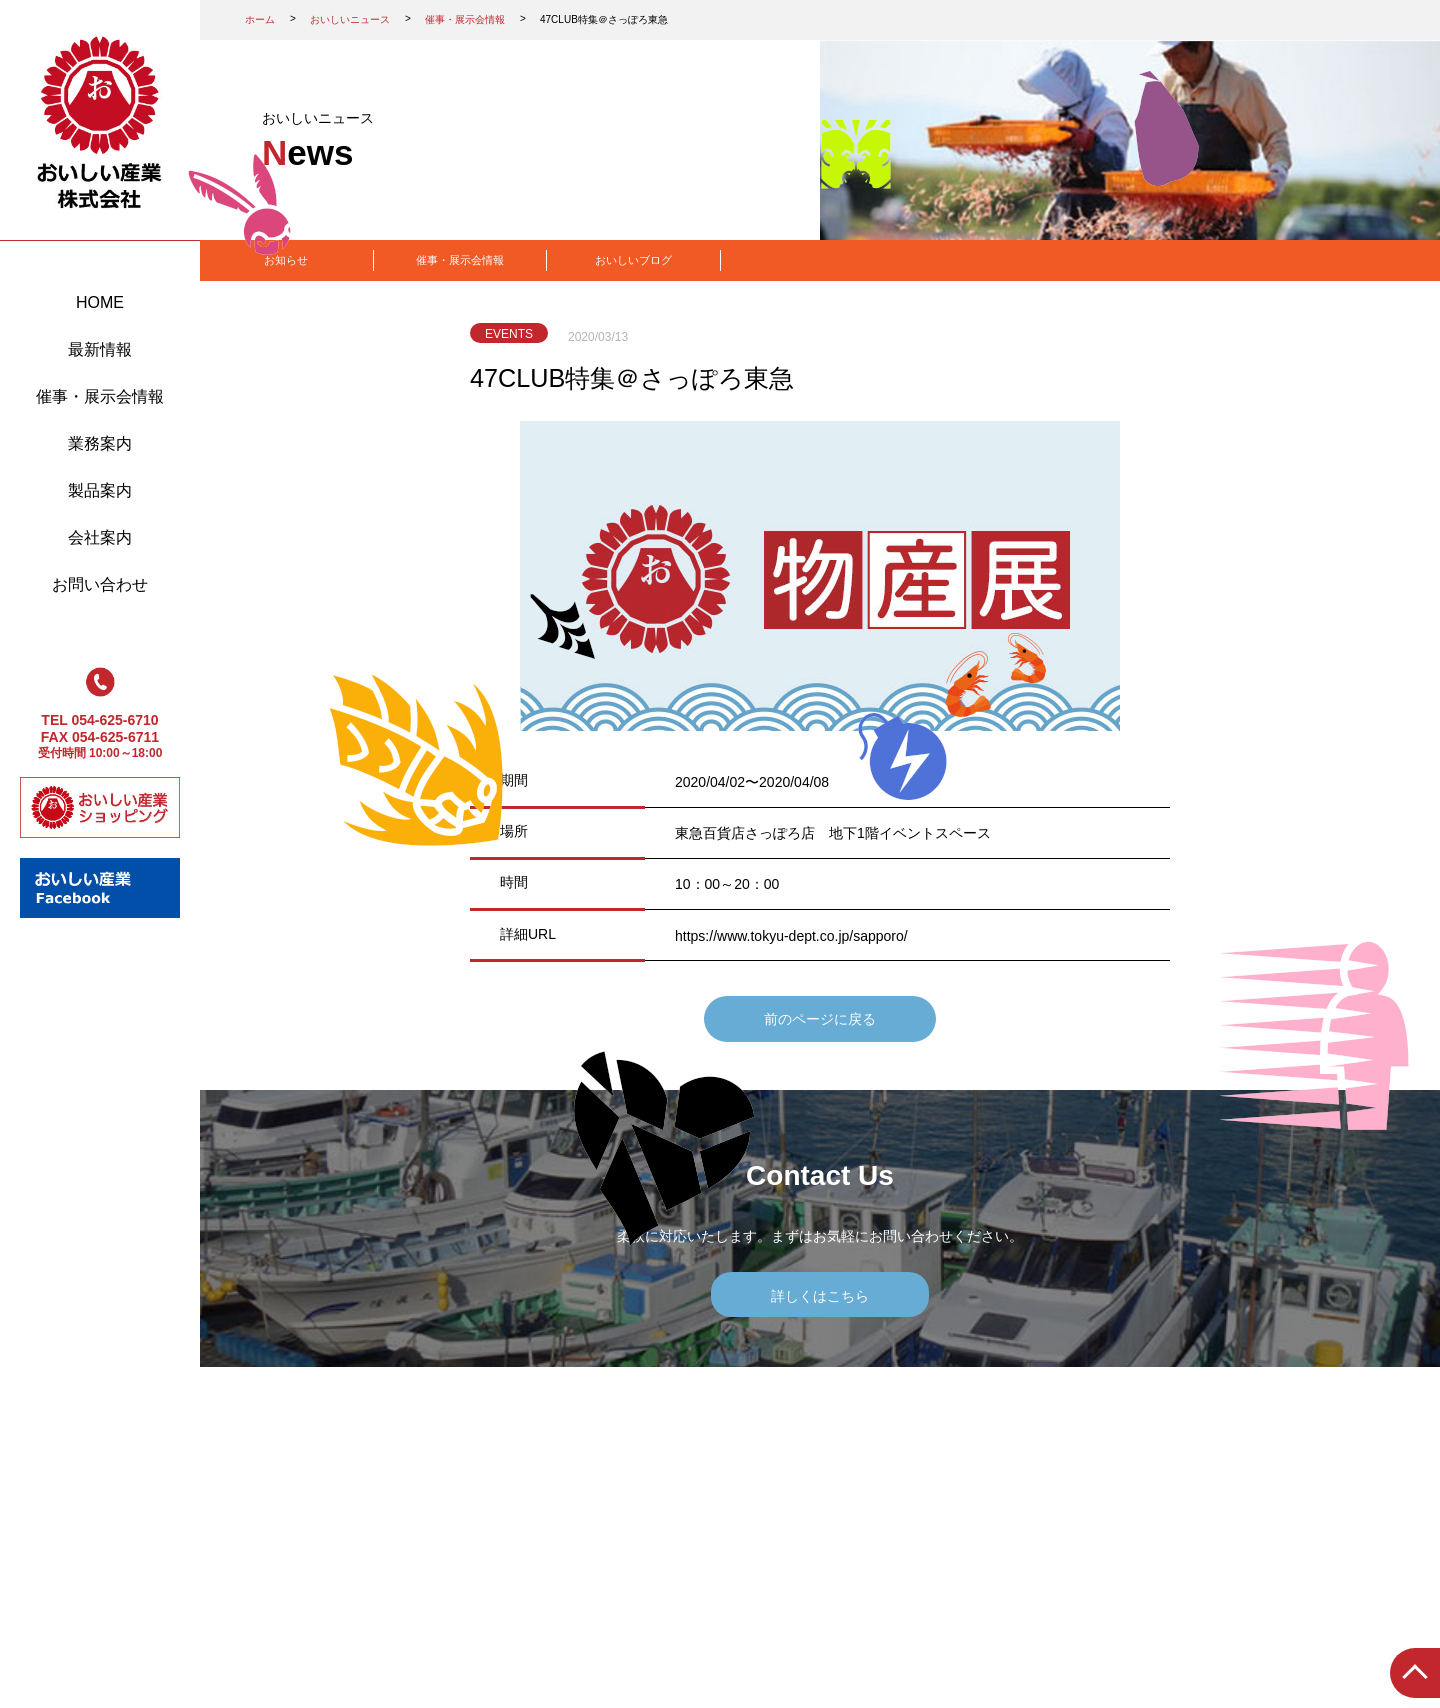  I want to click on indicates a versus or battle mode, so click(856, 154).